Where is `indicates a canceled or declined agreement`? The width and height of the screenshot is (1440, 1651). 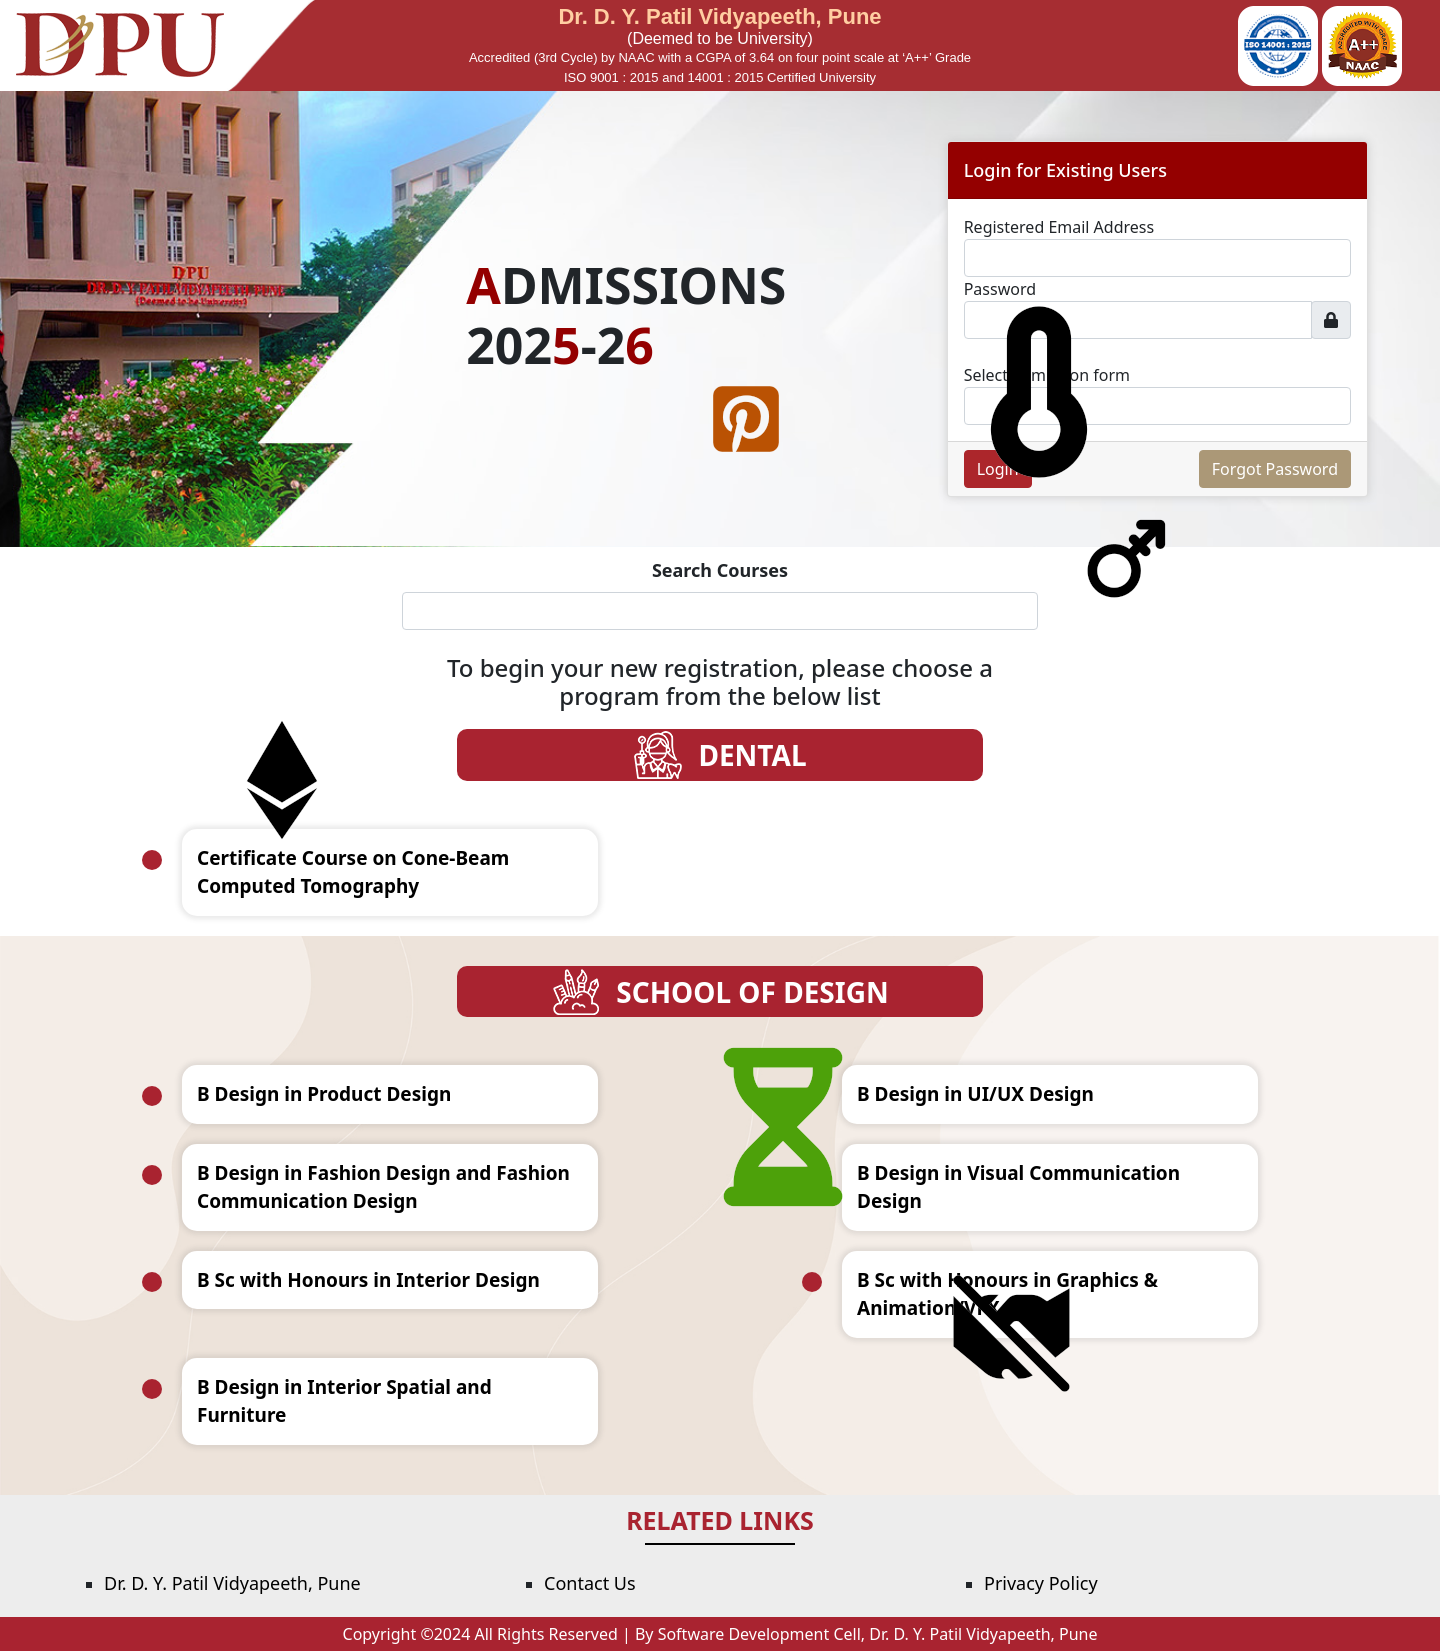
indicates a canceled or declined agreement is located at coordinates (1011, 1333).